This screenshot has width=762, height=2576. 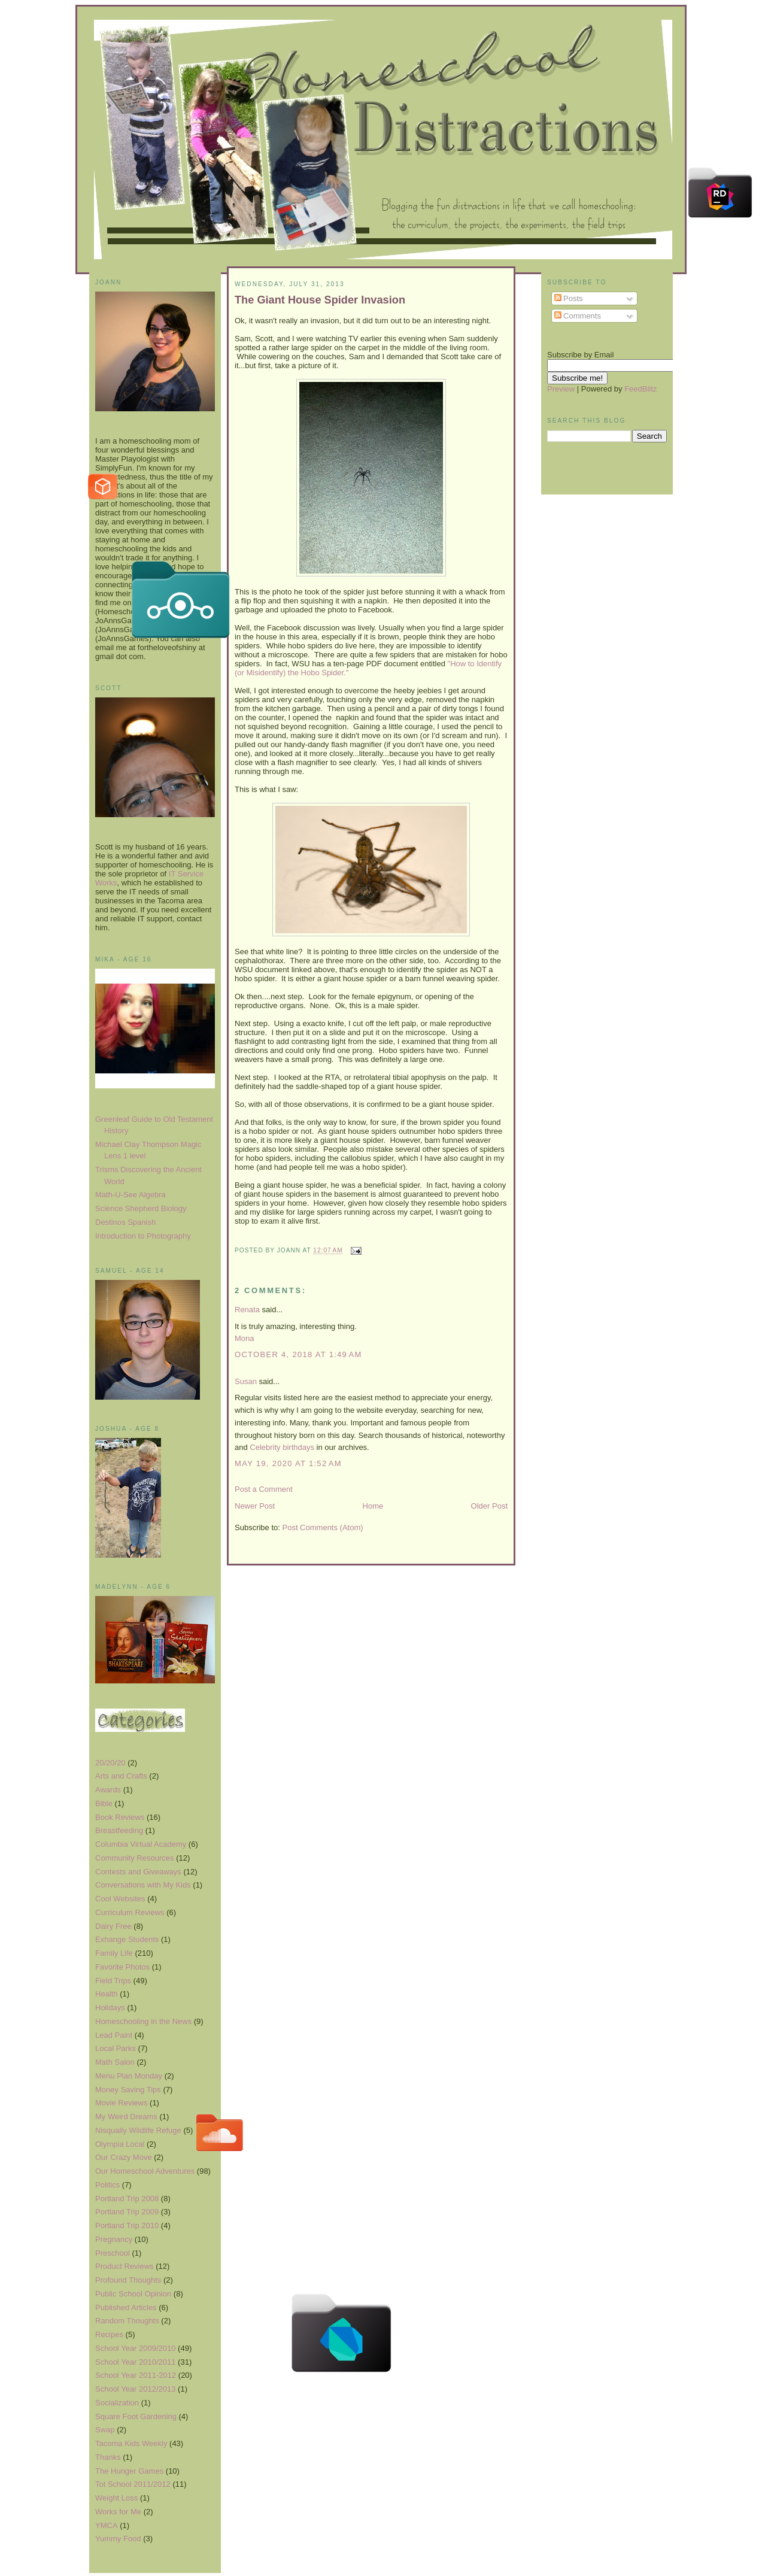 What do you see at coordinates (102, 486) in the screenshot?
I see `open a Blender 3D project file` at bounding box center [102, 486].